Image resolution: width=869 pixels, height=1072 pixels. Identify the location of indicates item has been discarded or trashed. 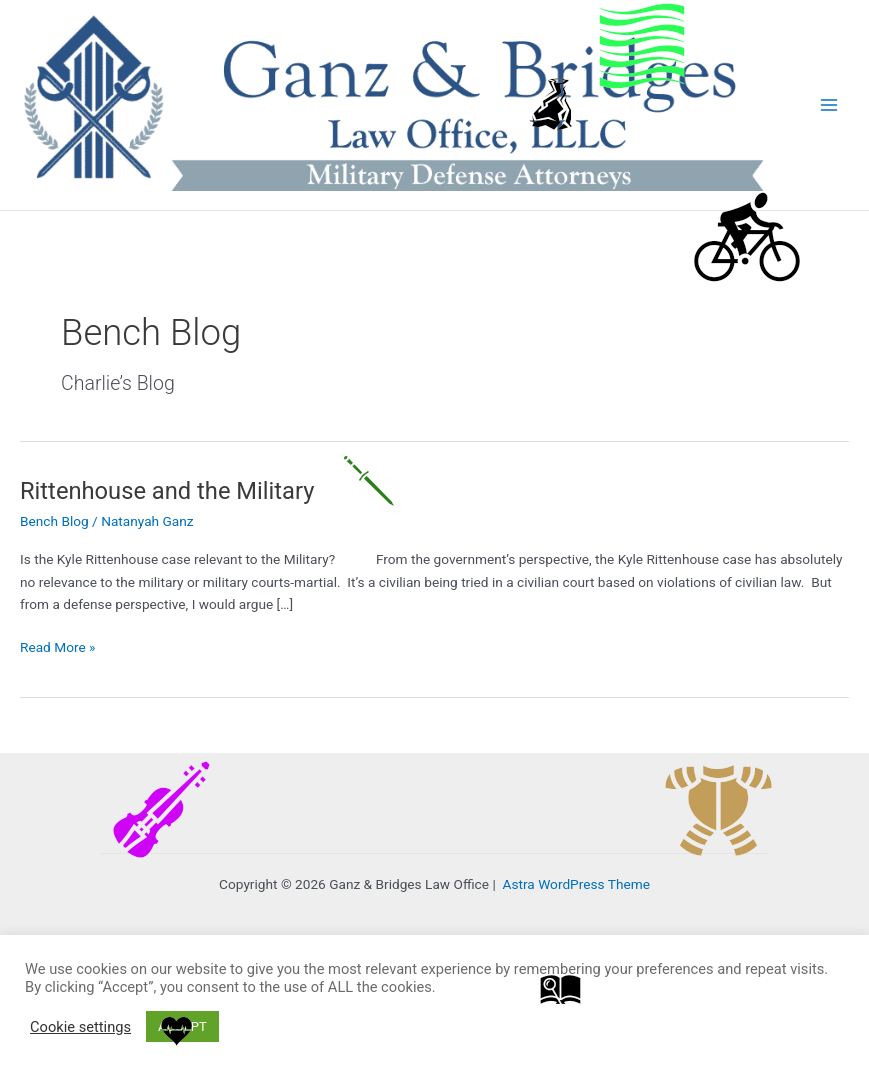
(552, 104).